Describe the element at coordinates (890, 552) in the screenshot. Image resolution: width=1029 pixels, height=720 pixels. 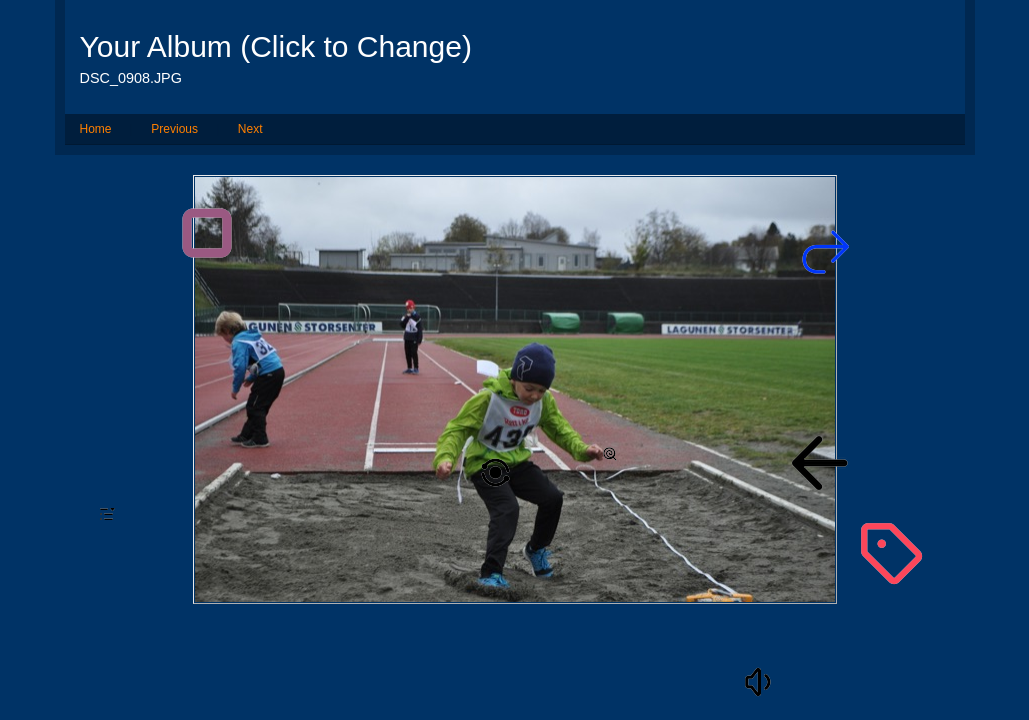
I see `add or manage tags` at that location.